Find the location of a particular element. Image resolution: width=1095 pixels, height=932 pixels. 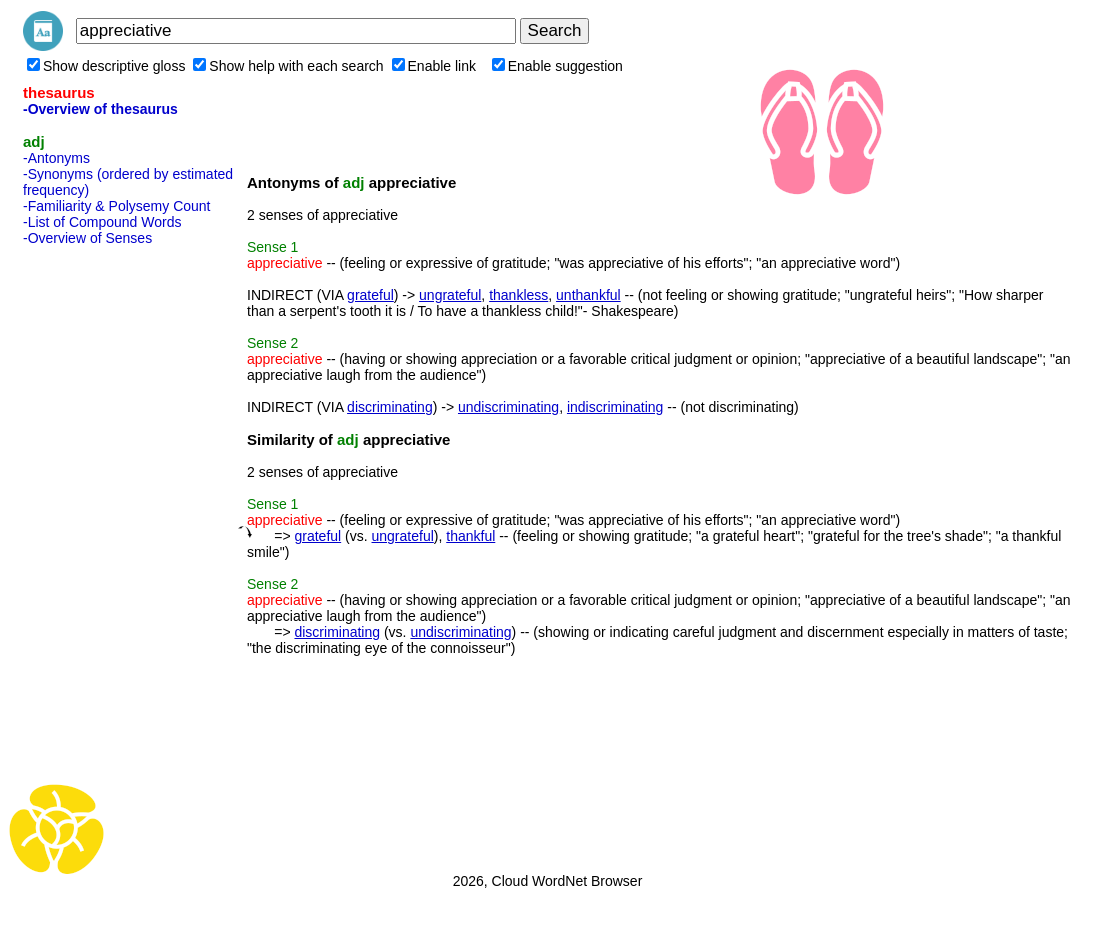

browse beach or summer-related content is located at coordinates (822, 132).